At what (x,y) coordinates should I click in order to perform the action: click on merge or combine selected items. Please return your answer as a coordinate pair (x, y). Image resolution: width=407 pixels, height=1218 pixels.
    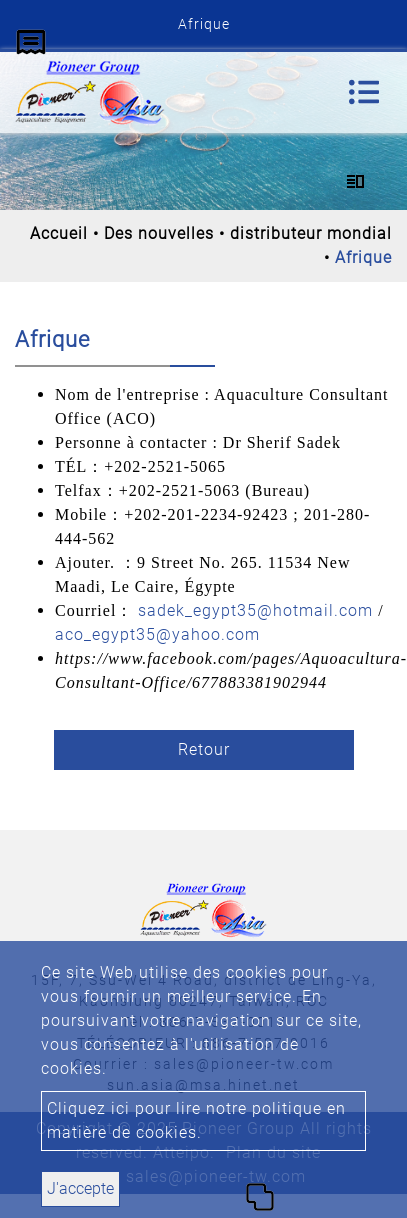
    Looking at the image, I should click on (260, 1197).